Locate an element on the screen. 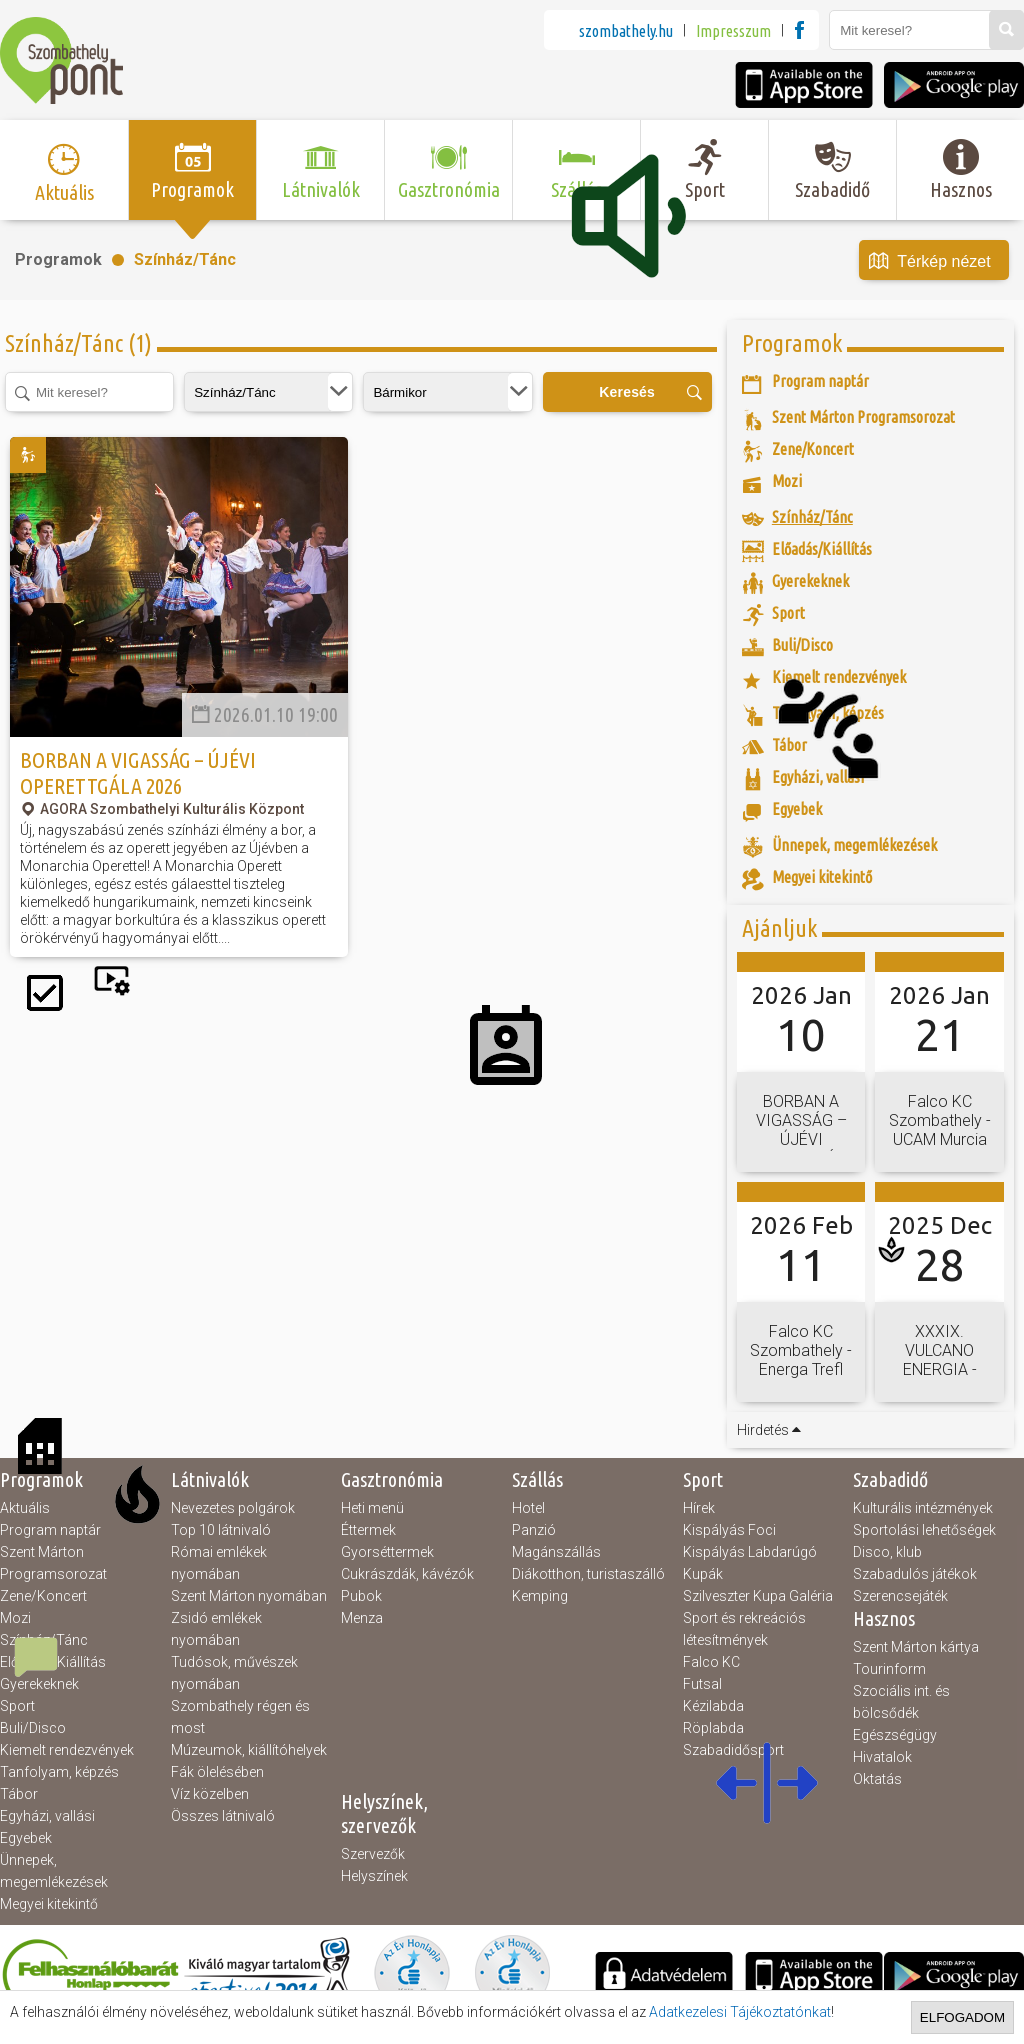  open chat or messaging is located at coordinates (36, 1654).